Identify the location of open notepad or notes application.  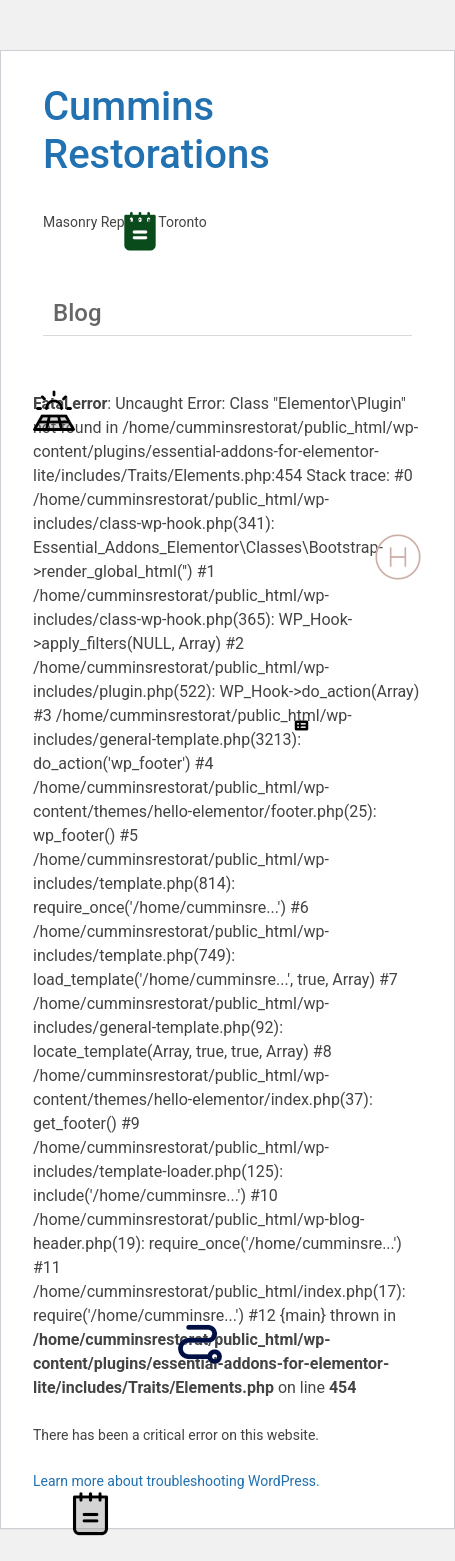
(140, 232).